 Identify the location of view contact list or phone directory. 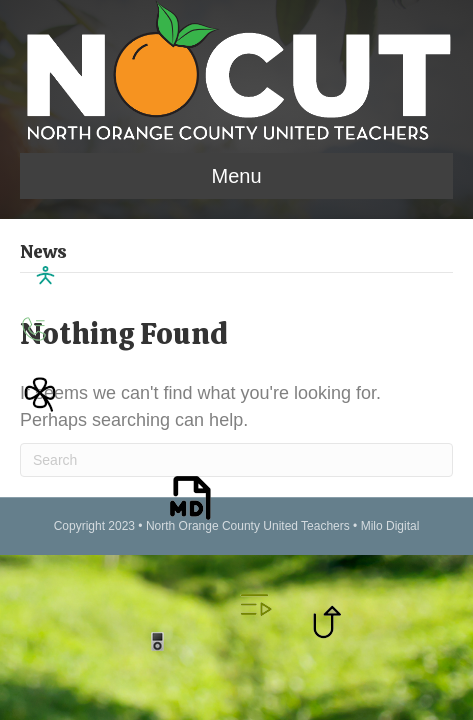
(34, 328).